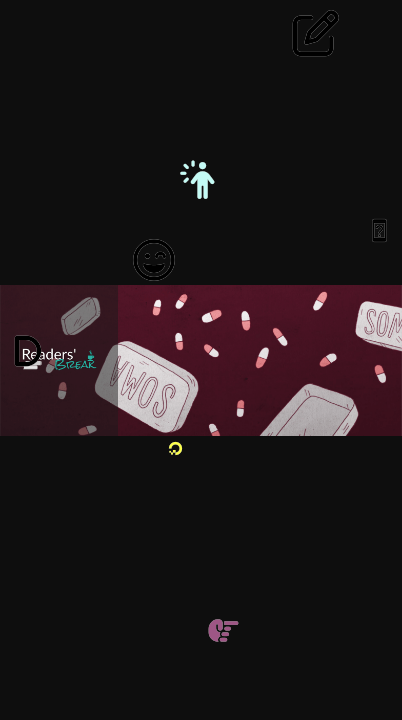 Image resolution: width=402 pixels, height=720 pixels. What do you see at coordinates (379, 230) in the screenshot?
I see `indicates an unrecognized or unknown device` at bounding box center [379, 230].